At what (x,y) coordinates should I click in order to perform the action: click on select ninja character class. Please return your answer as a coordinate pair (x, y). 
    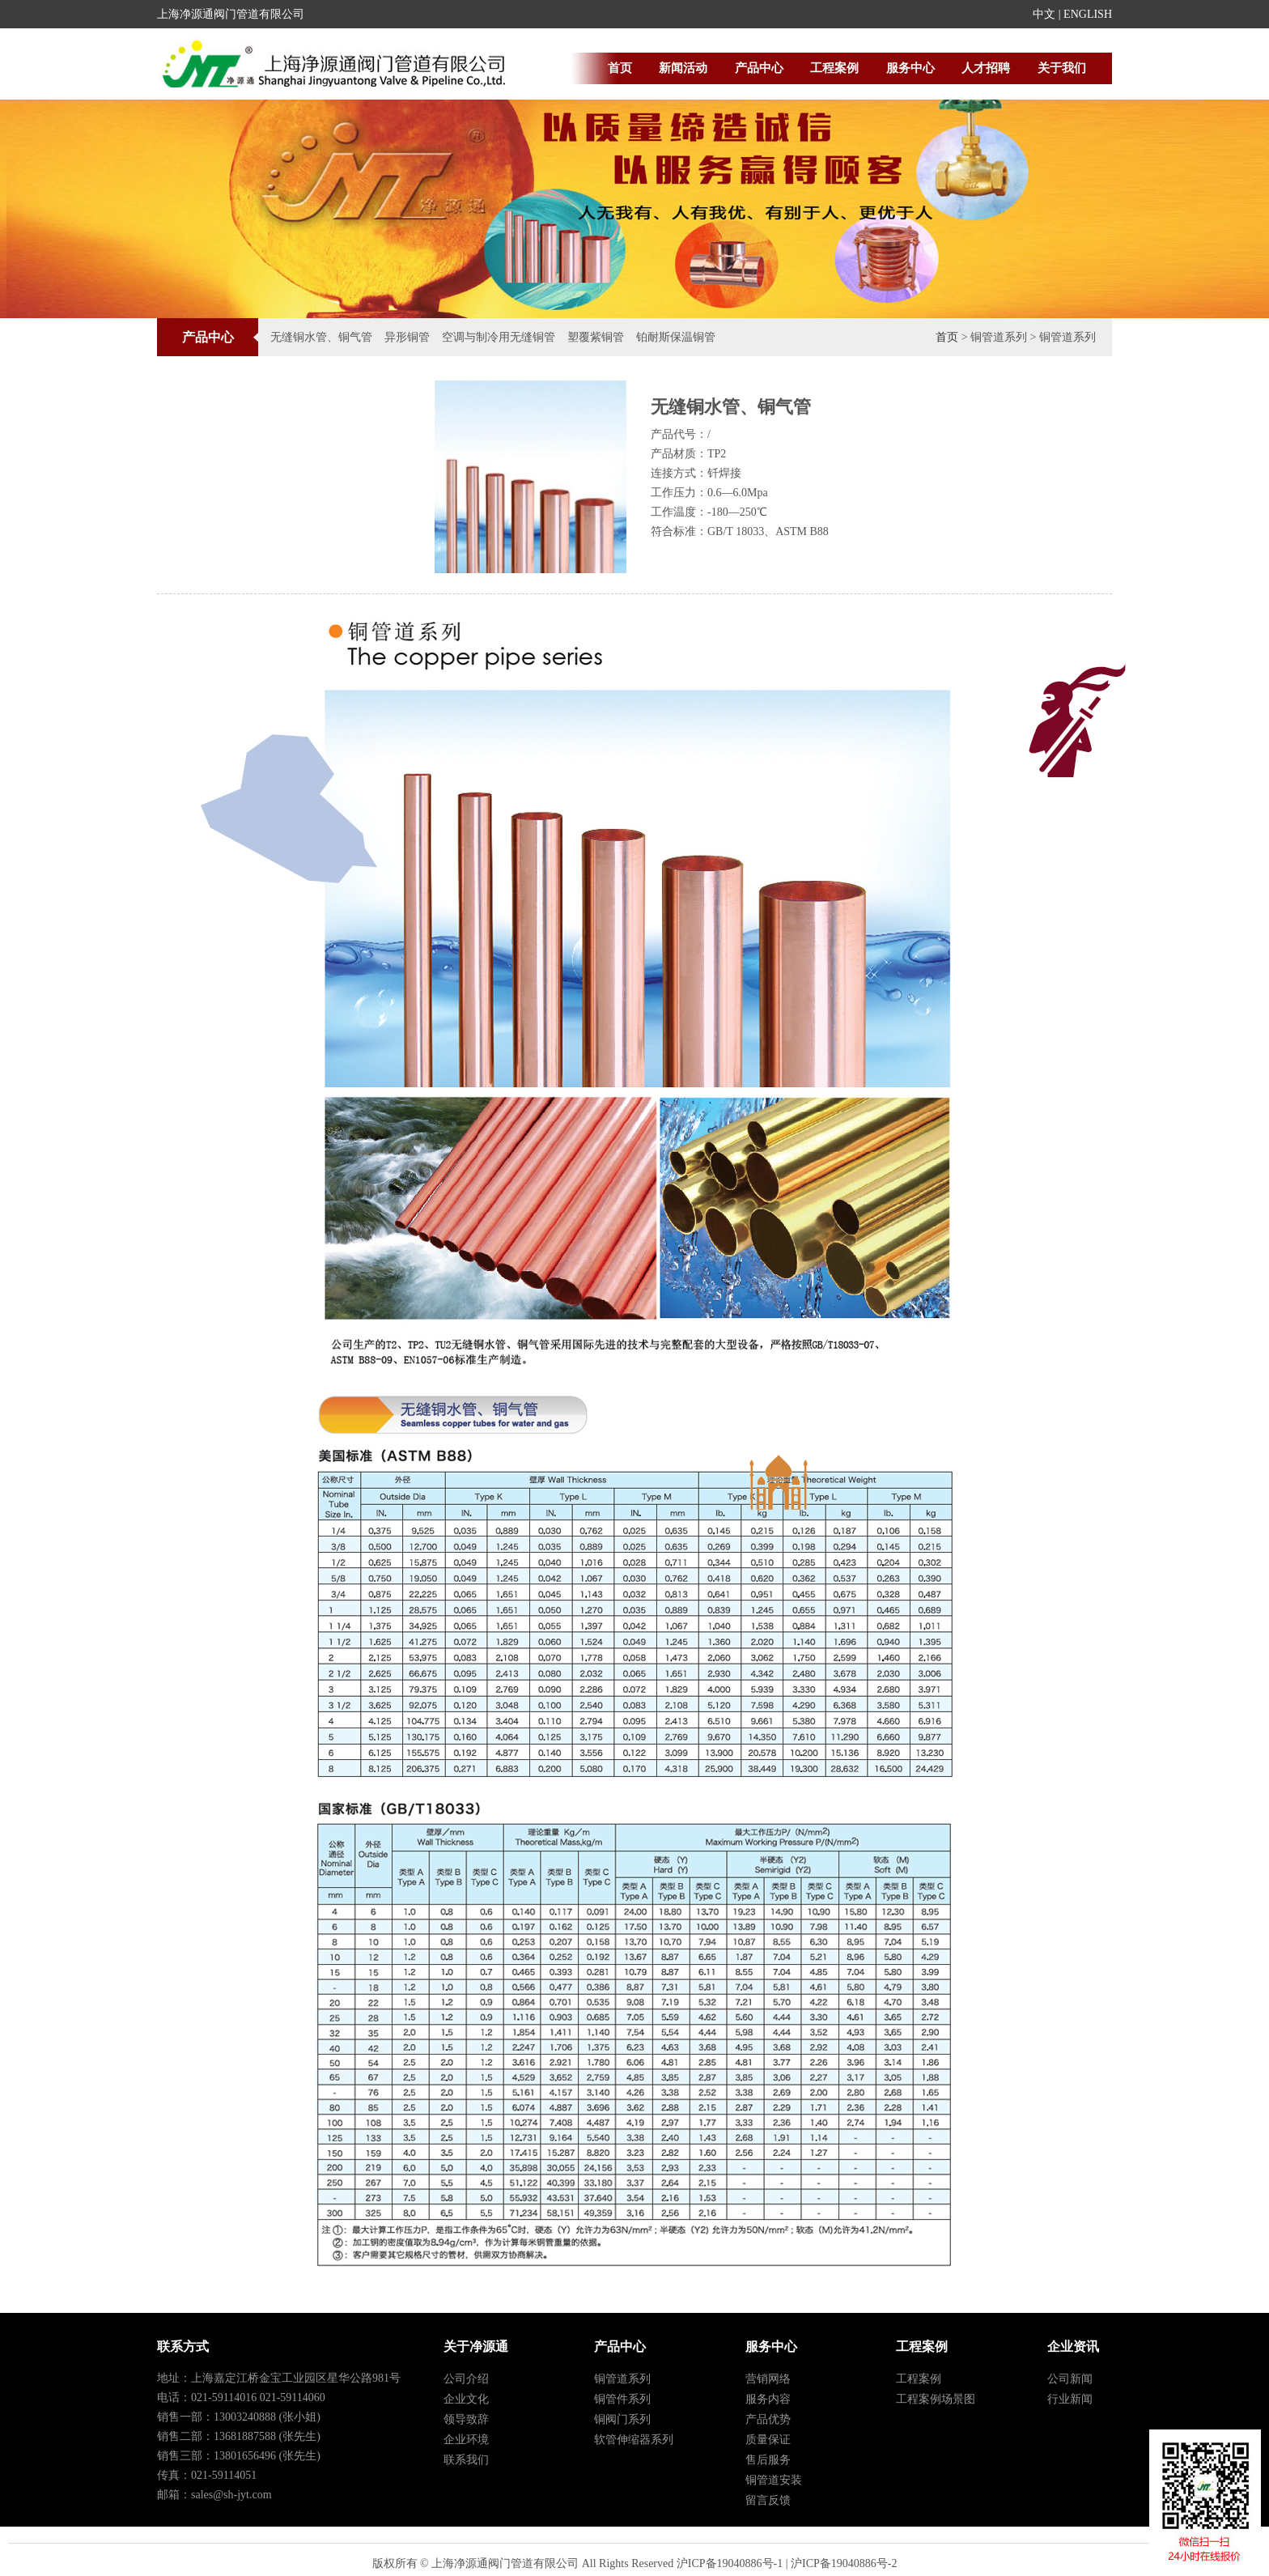
    Looking at the image, I should click on (1077, 721).